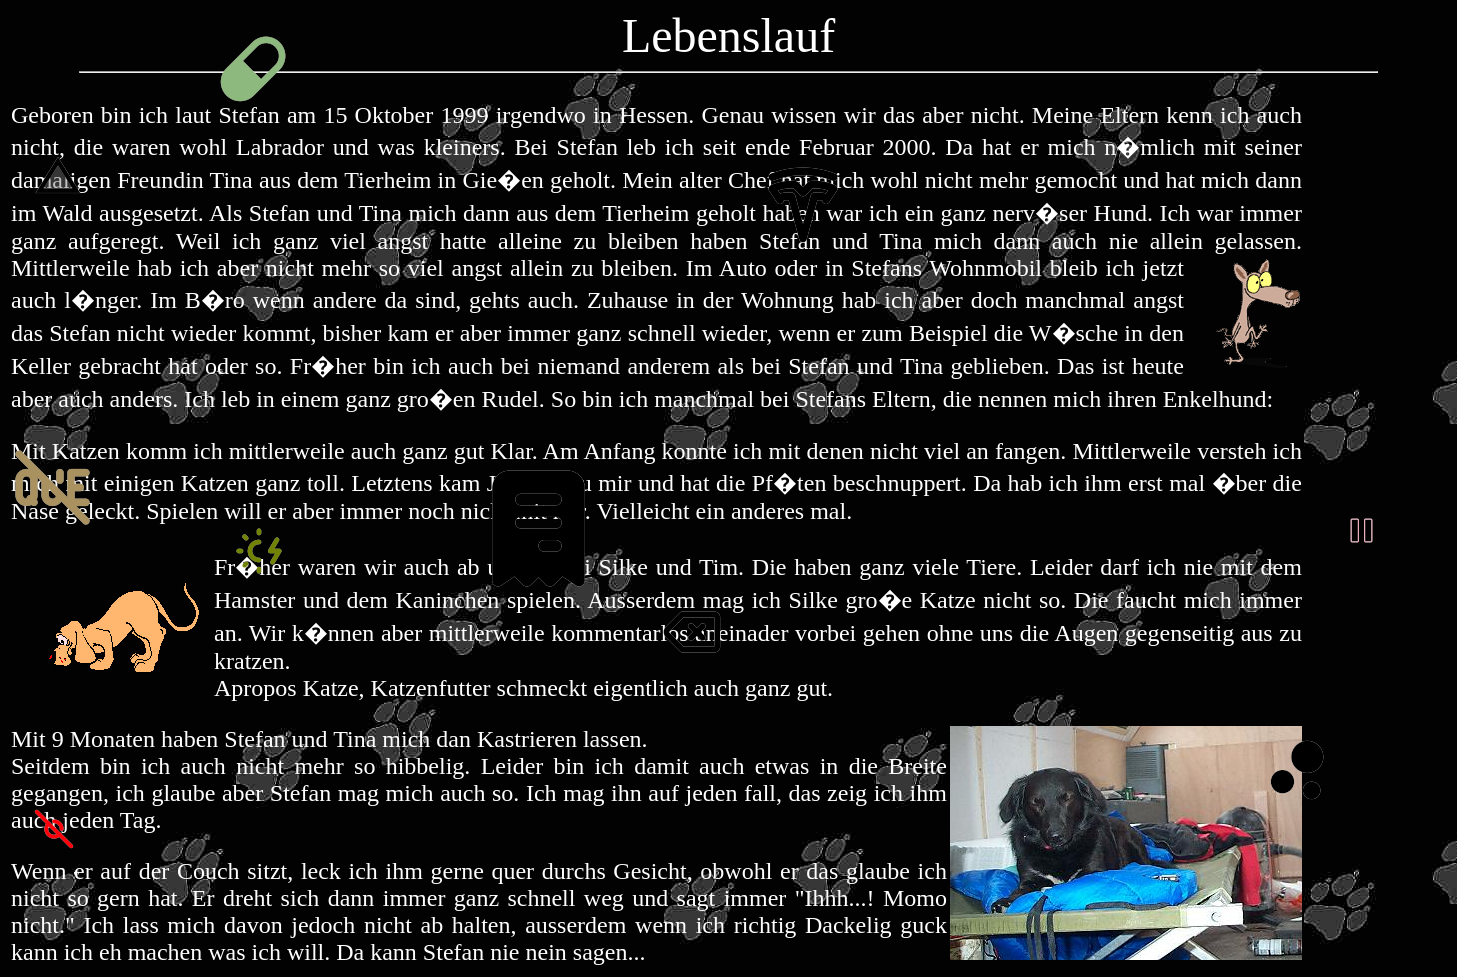 Image resolution: width=1457 pixels, height=977 pixels. I want to click on disable HTTP request queue, so click(52, 487).